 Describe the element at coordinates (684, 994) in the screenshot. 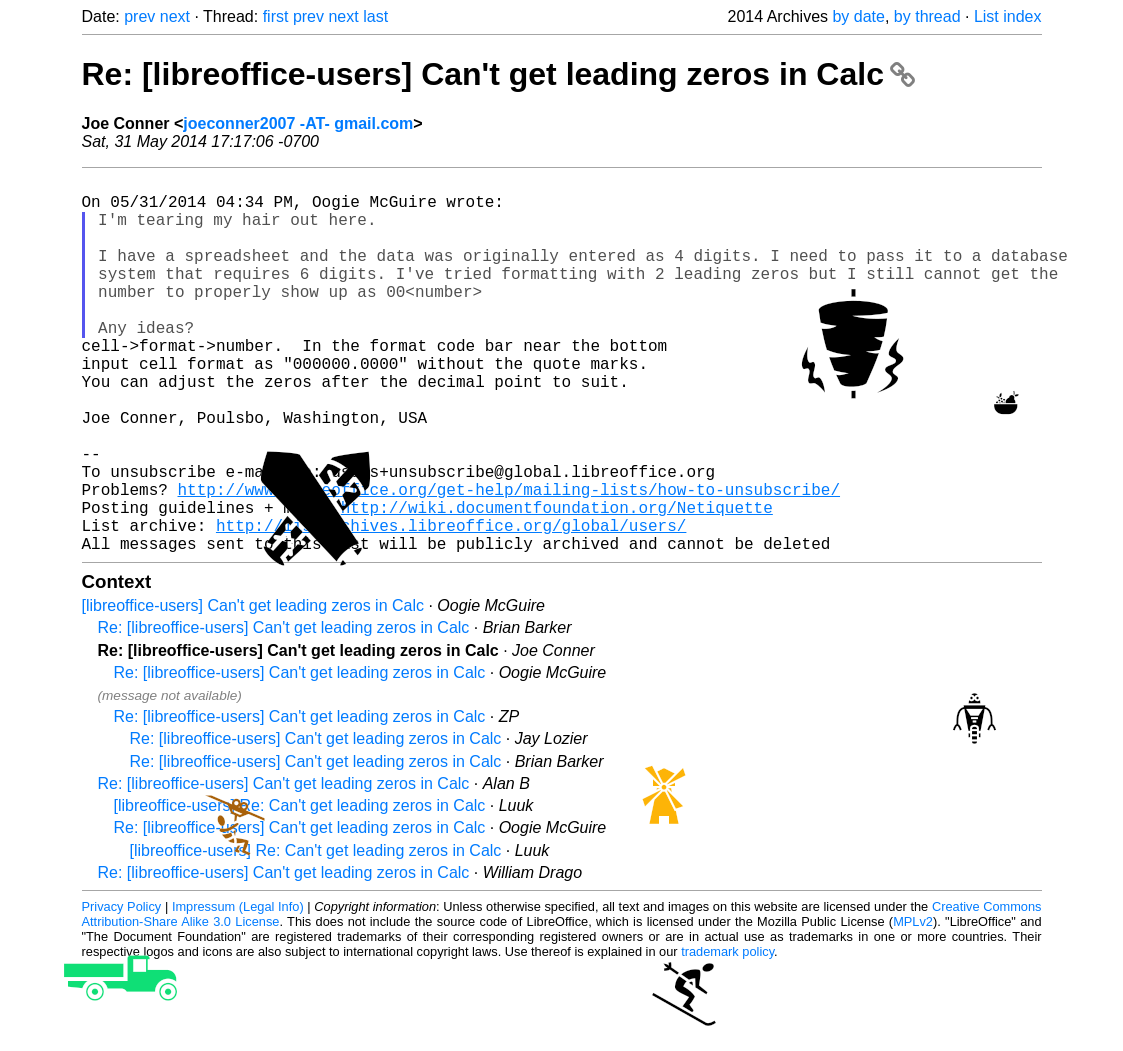

I see `access skiing or winter sports activities` at that location.